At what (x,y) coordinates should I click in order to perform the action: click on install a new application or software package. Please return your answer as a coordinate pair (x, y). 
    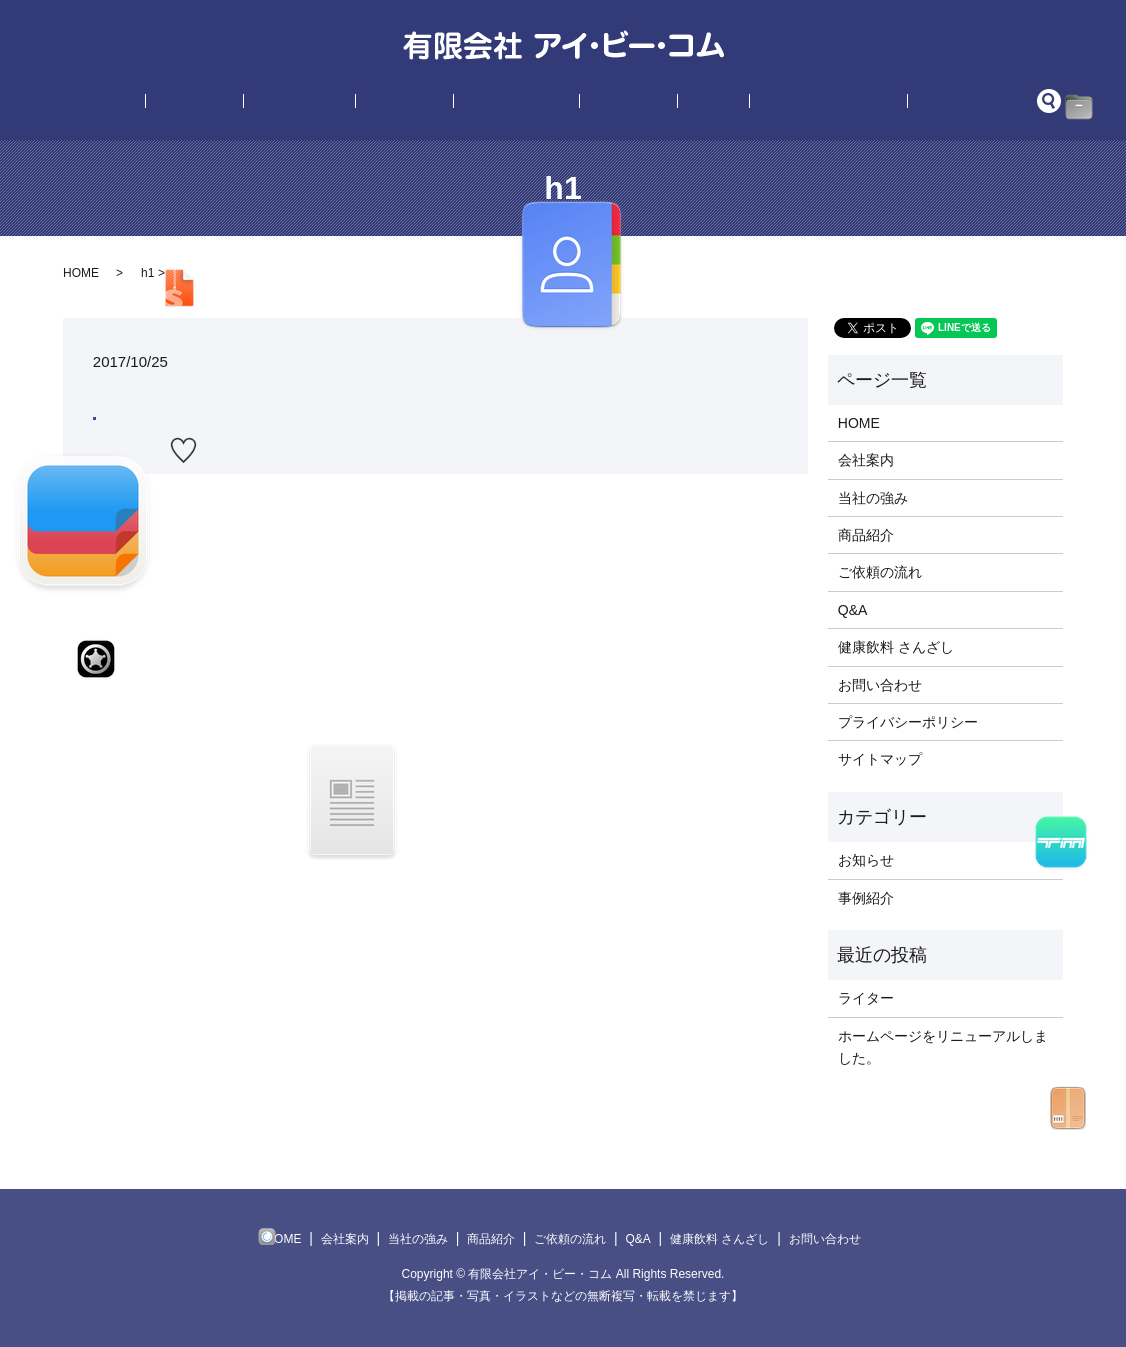
    Looking at the image, I should click on (1068, 1108).